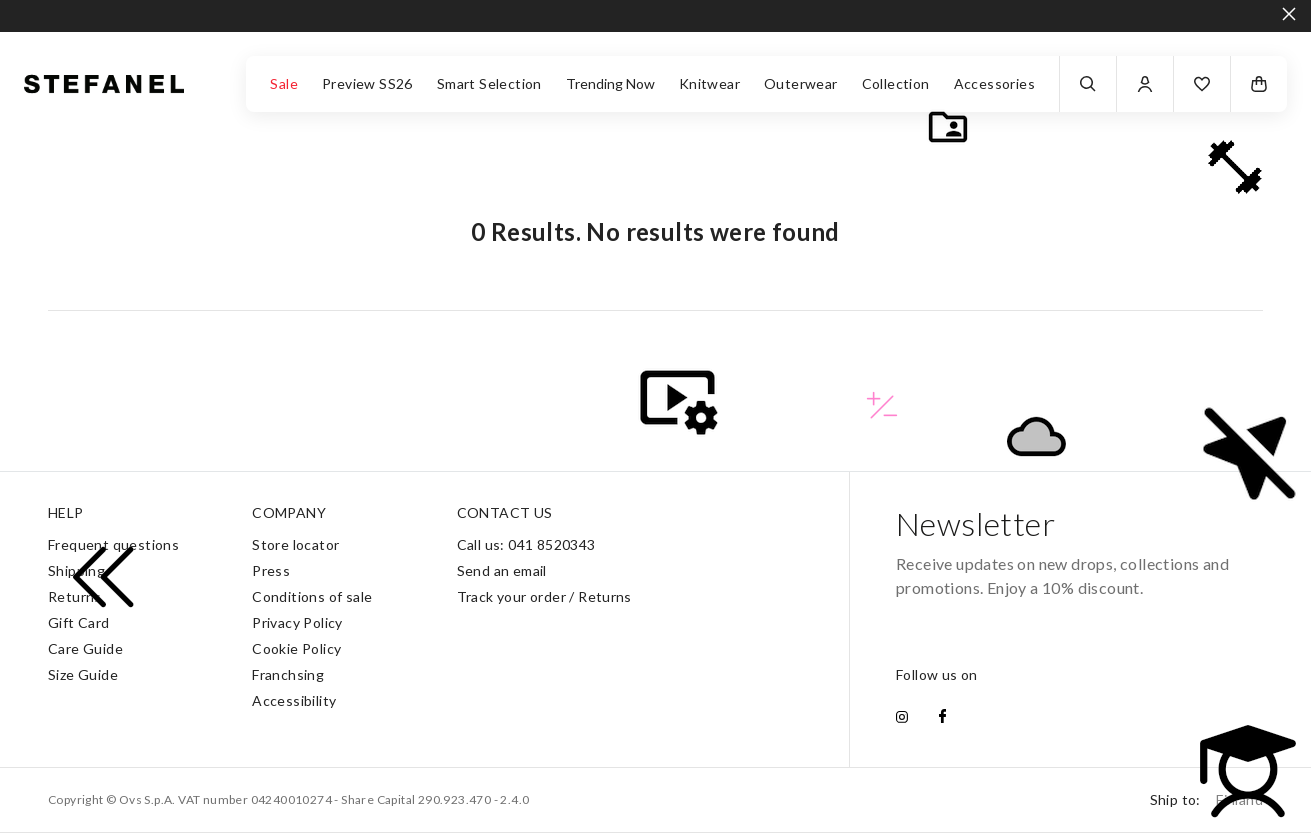 This screenshot has height=833, width=1311. Describe the element at coordinates (106, 577) in the screenshot. I see `go back to the beginning` at that location.